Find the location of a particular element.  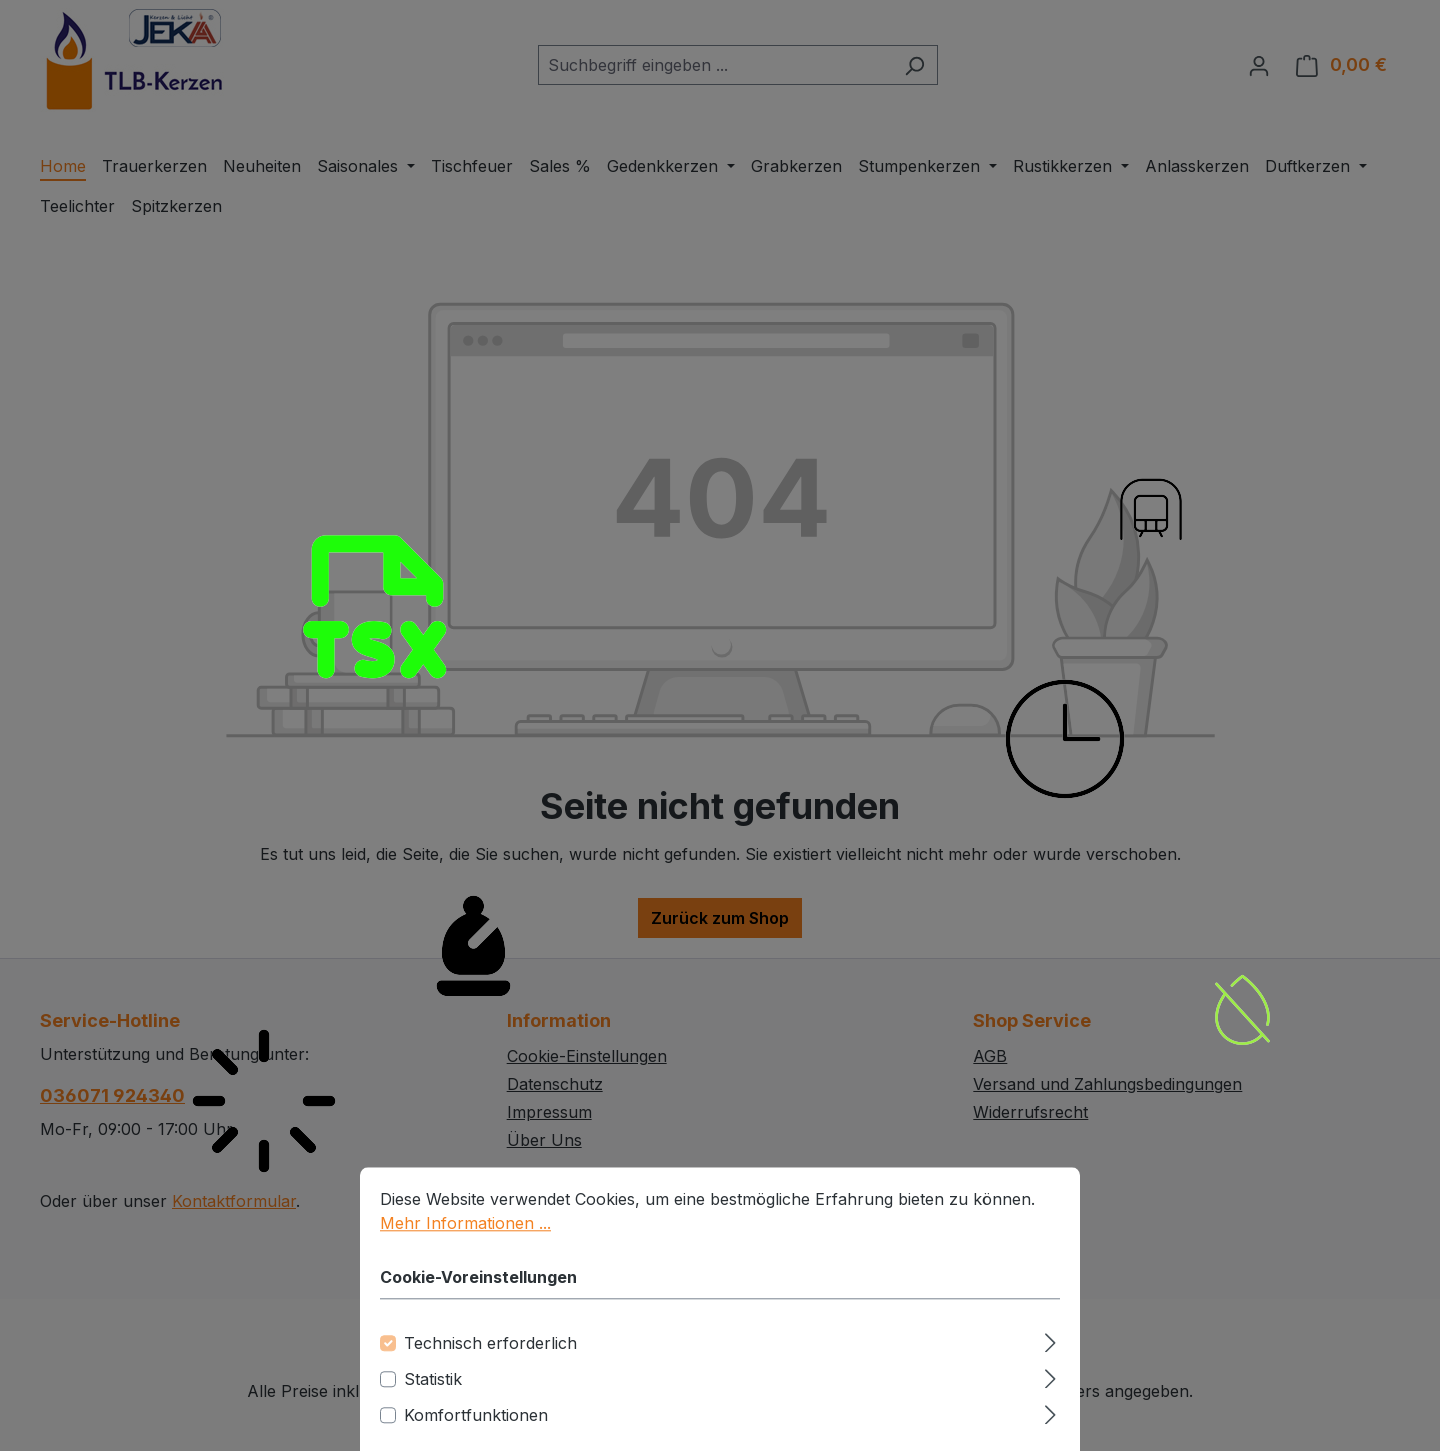

disable water or liquid detection is located at coordinates (1242, 1012).